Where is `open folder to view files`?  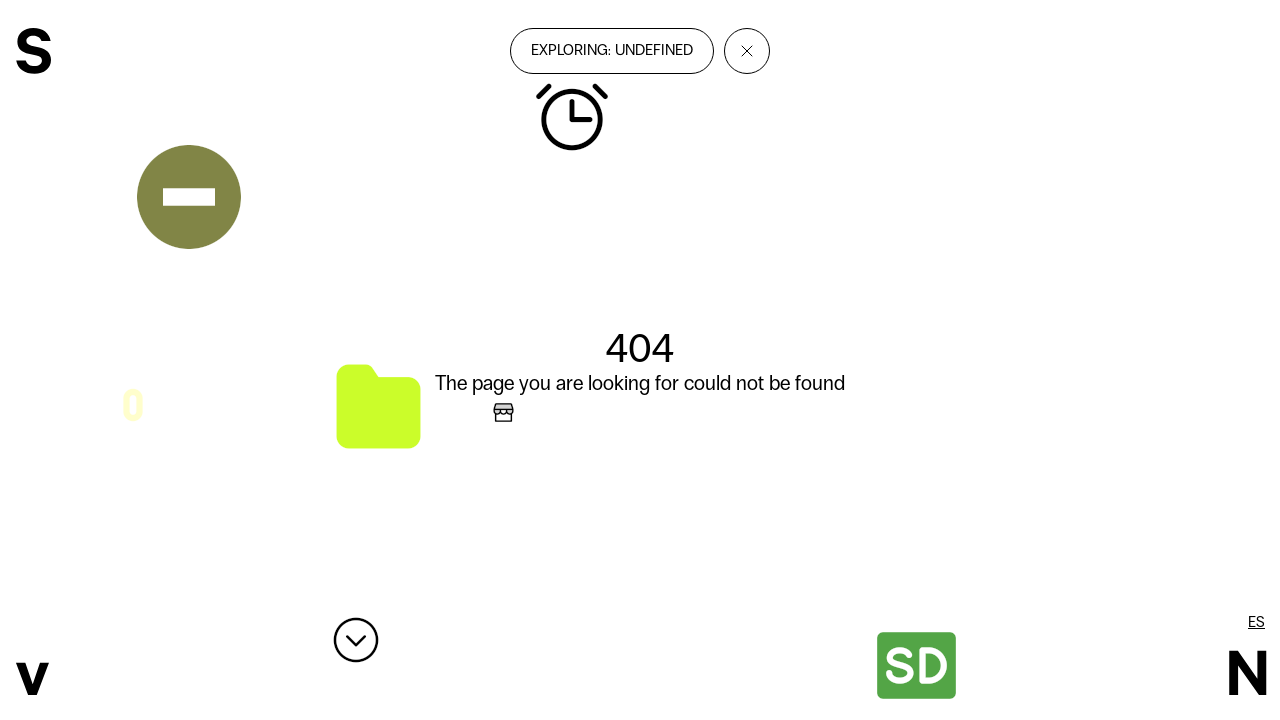
open folder to view files is located at coordinates (378, 406).